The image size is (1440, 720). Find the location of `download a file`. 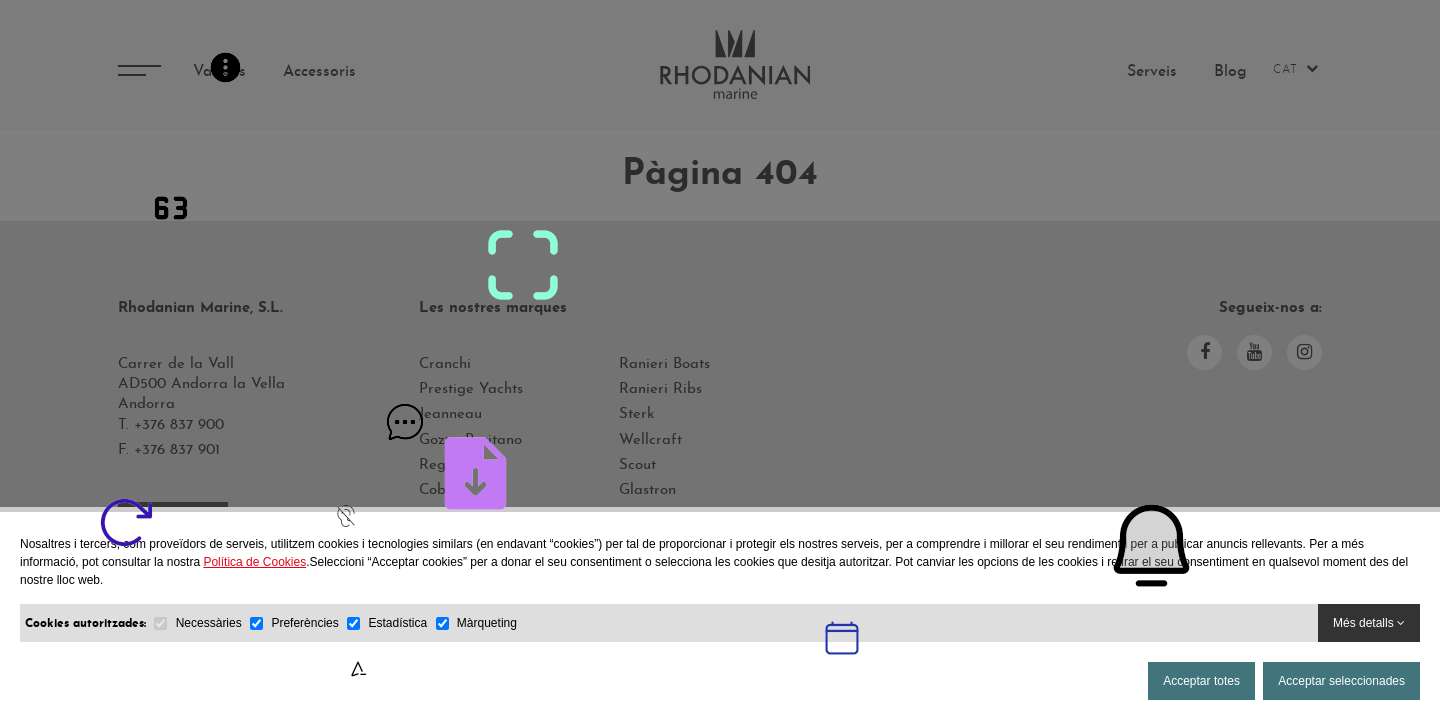

download a file is located at coordinates (475, 473).